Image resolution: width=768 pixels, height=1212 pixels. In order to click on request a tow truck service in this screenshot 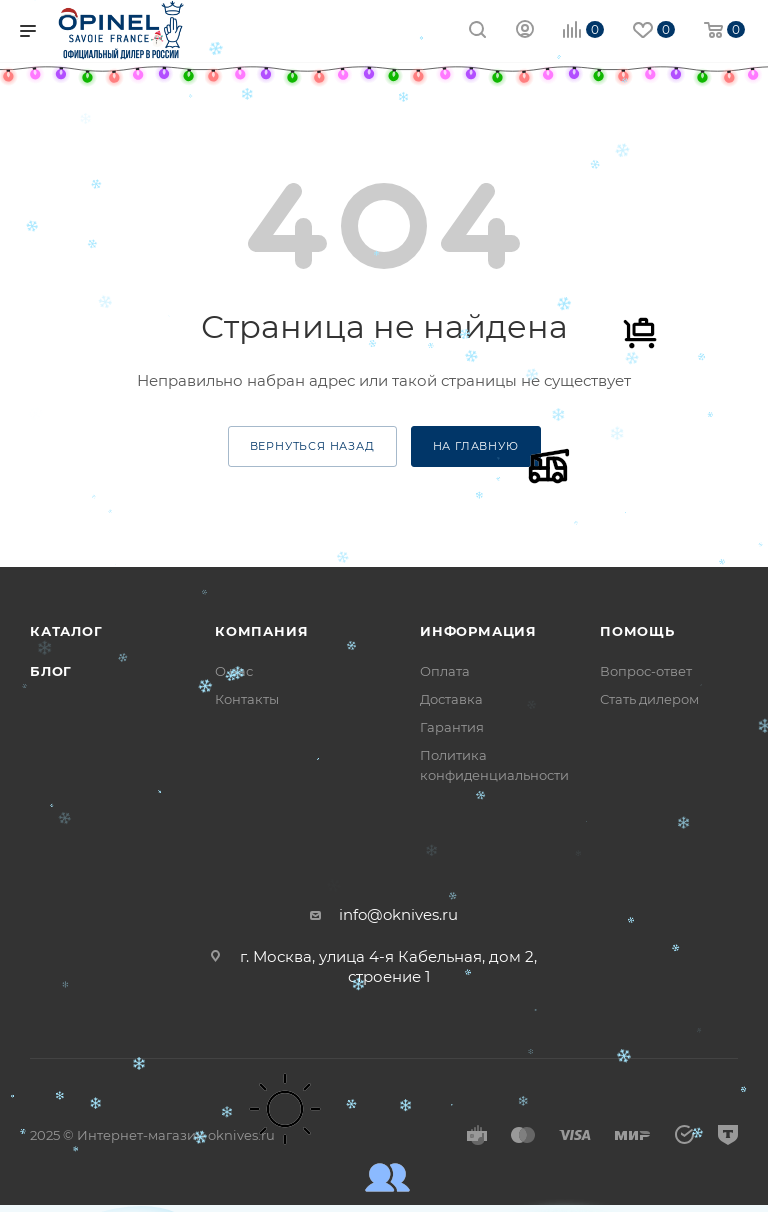, I will do `click(548, 468)`.